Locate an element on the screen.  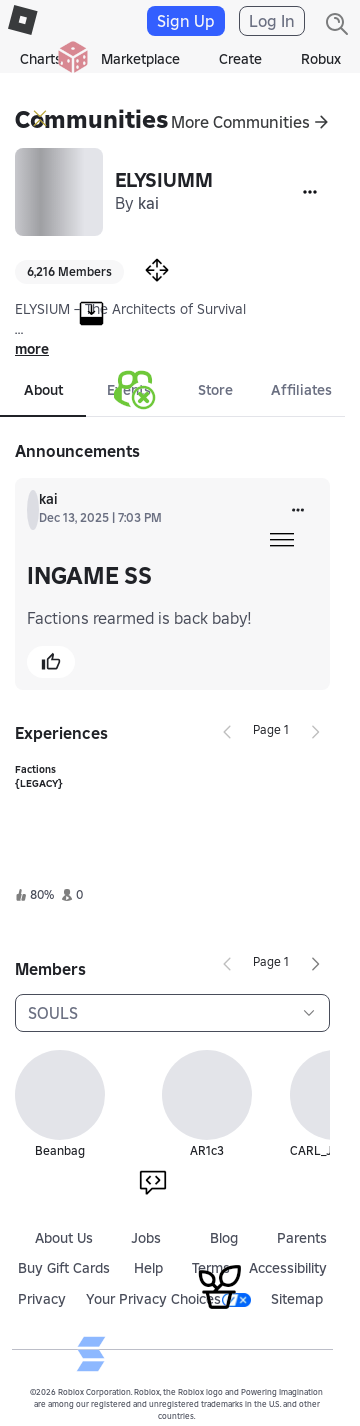
dock panel to bottom of editor is located at coordinates (91, 313).